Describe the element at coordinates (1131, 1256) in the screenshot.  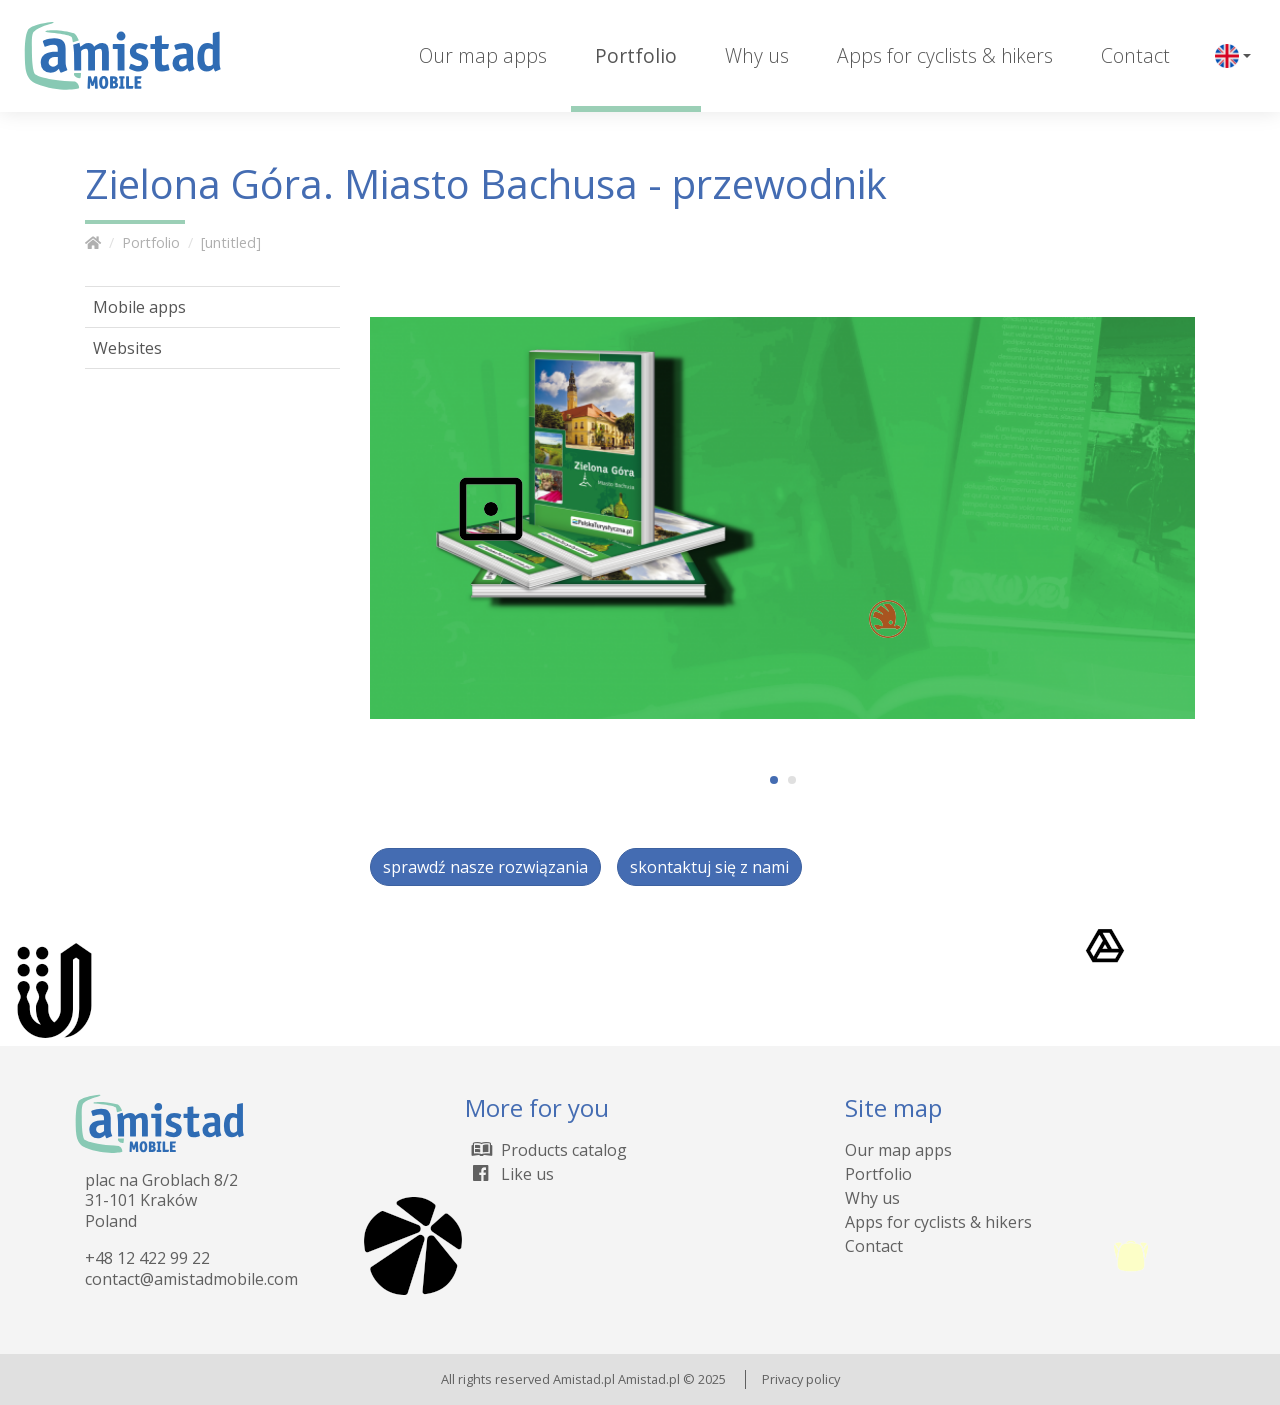
I see `visit showwcase developer portfolio platform` at that location.